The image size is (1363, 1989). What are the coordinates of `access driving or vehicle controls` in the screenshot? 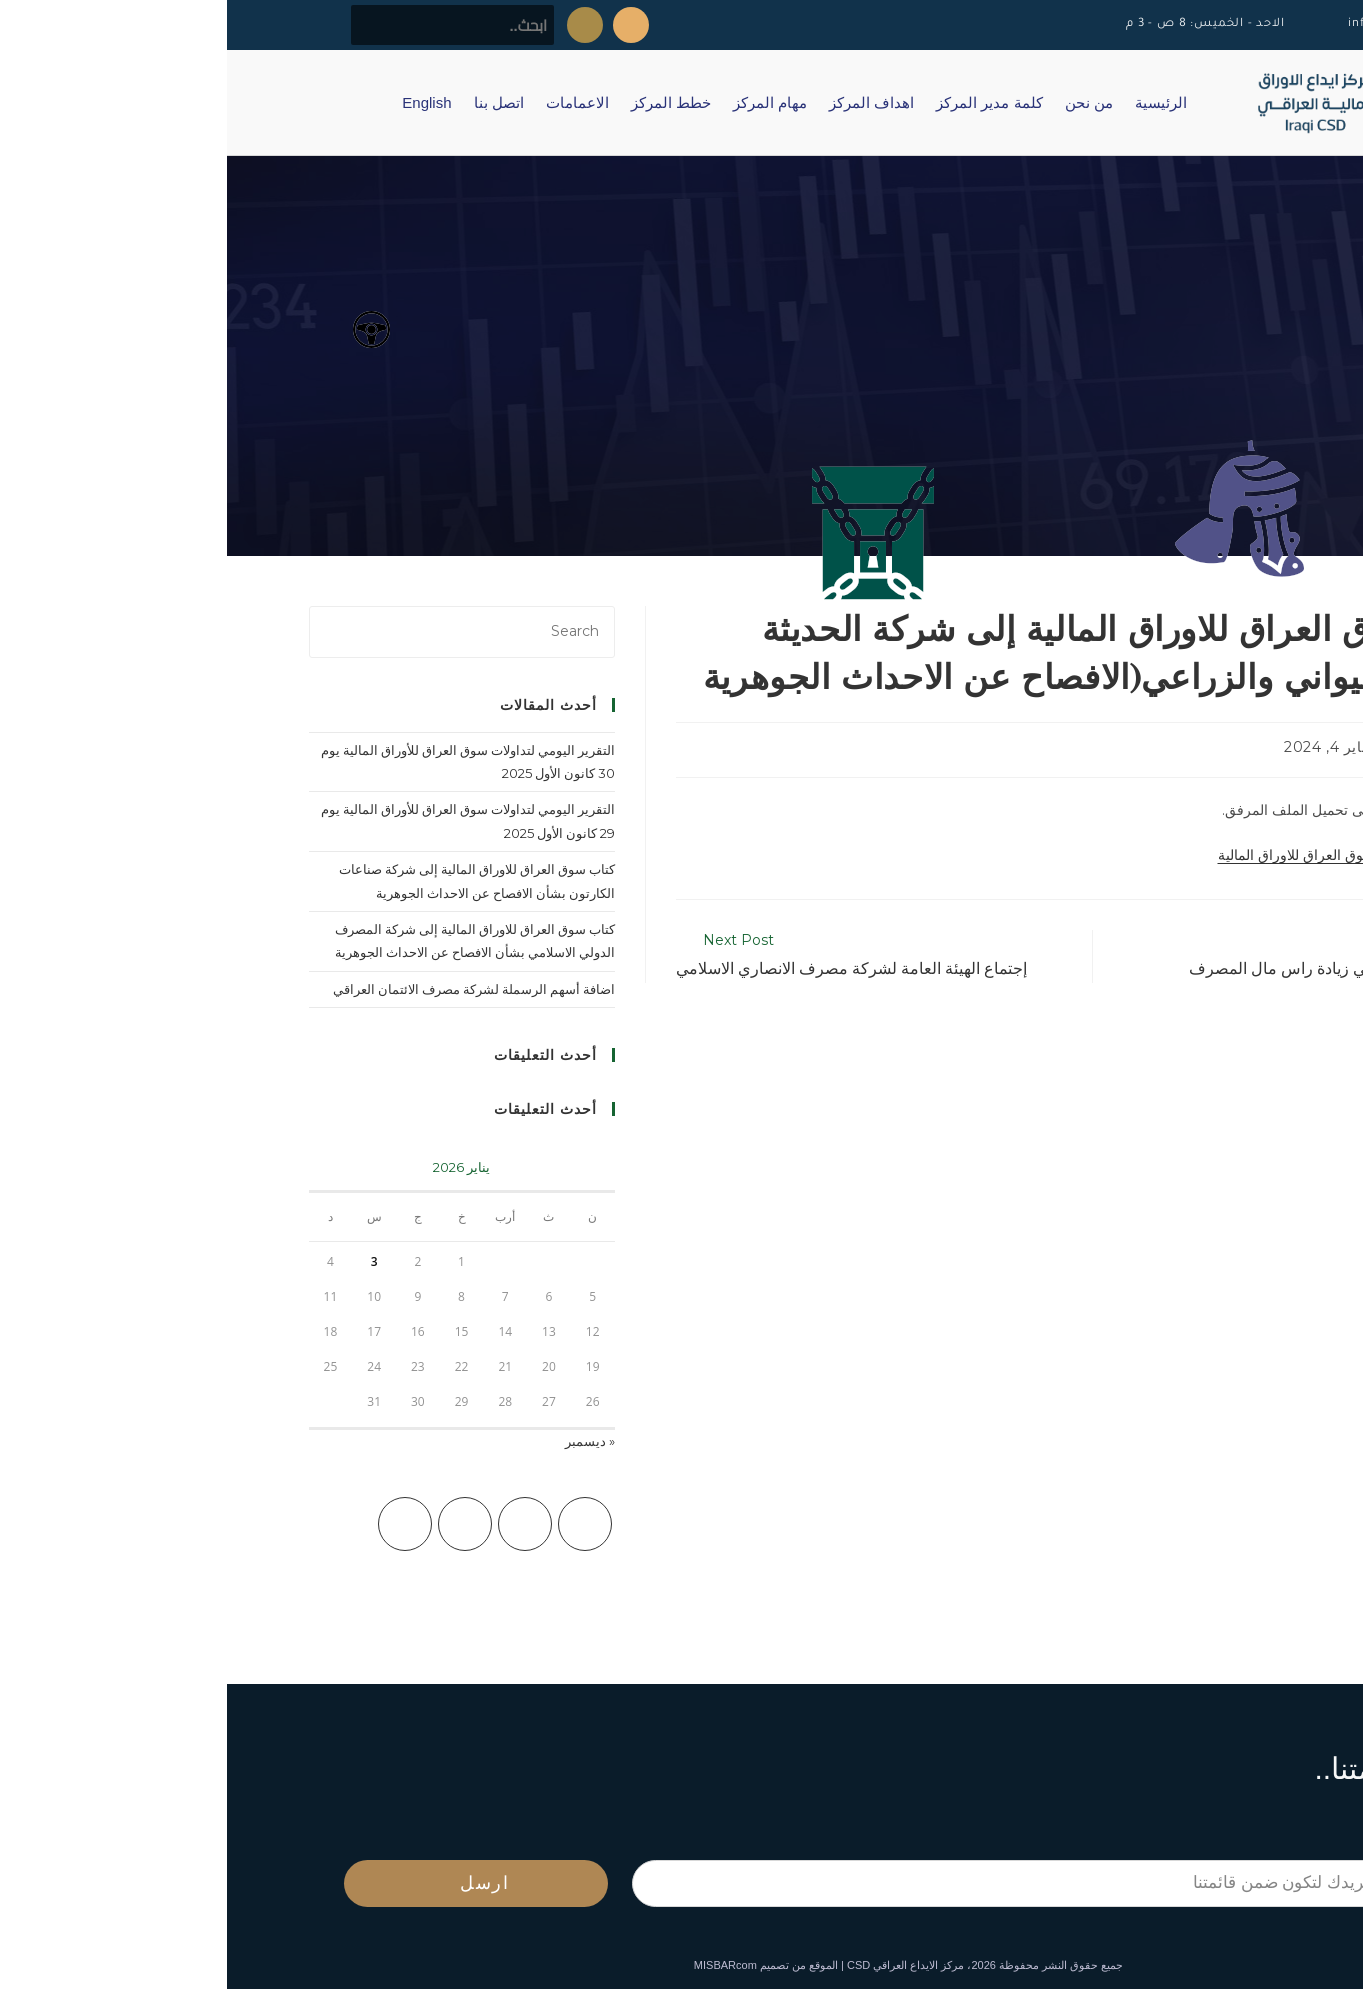 It's located at (371, 329).